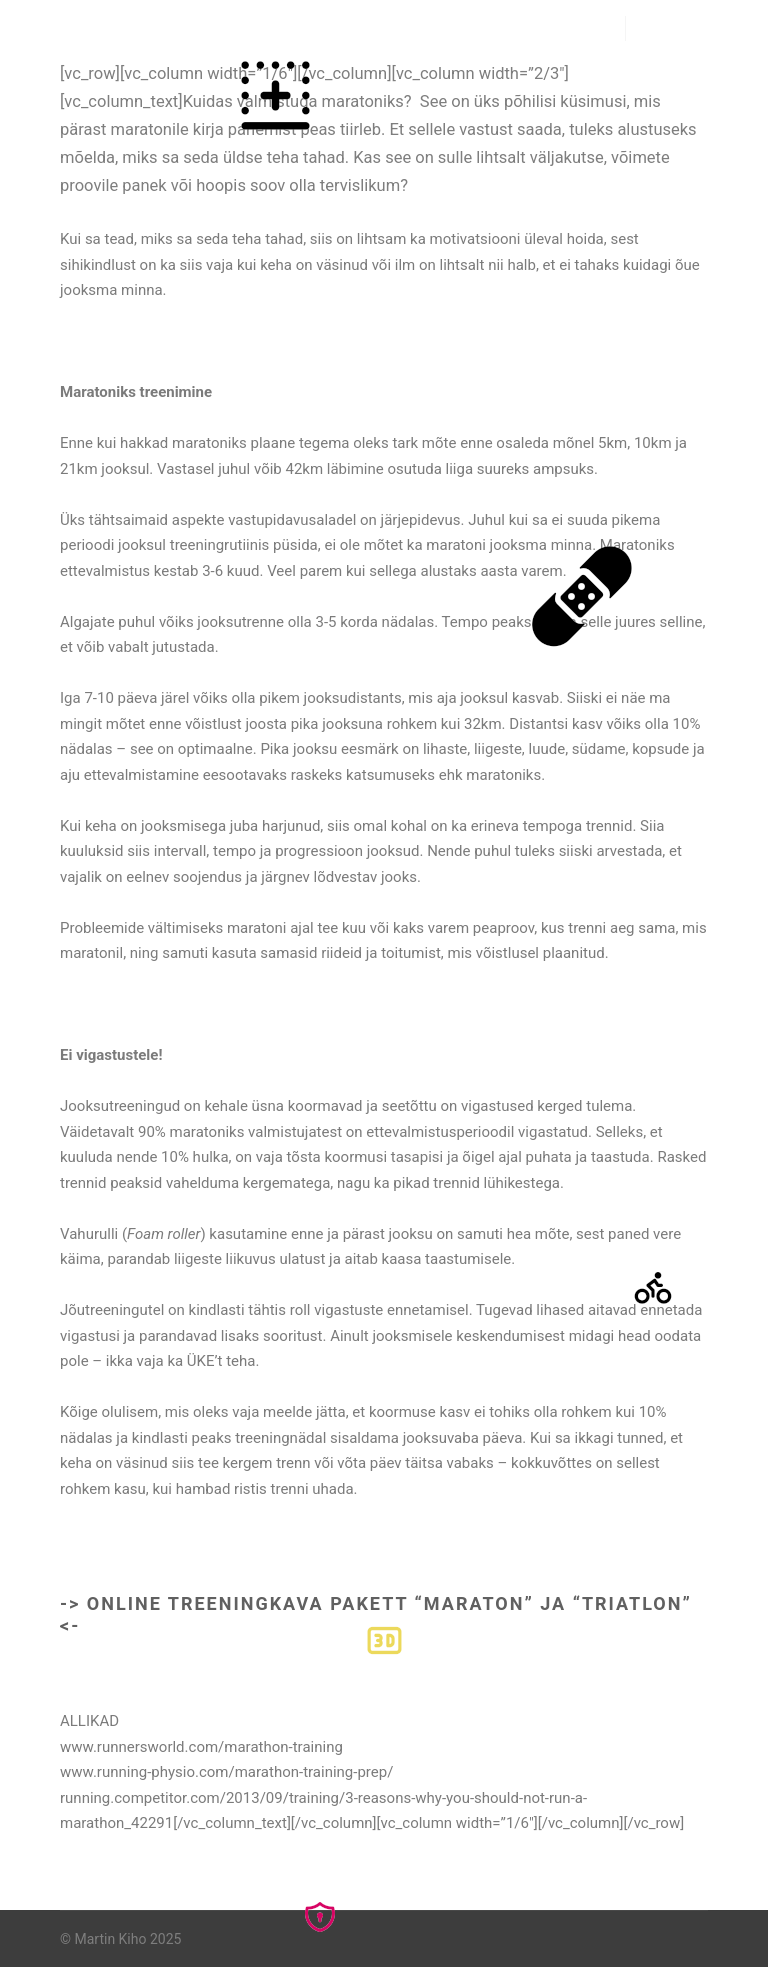 This screenshot has width=768, height=1967. What do you see at coordinates (581, 596) in the screenshot?
I see `access first aid or medical help` at bounding box center [581, 596].